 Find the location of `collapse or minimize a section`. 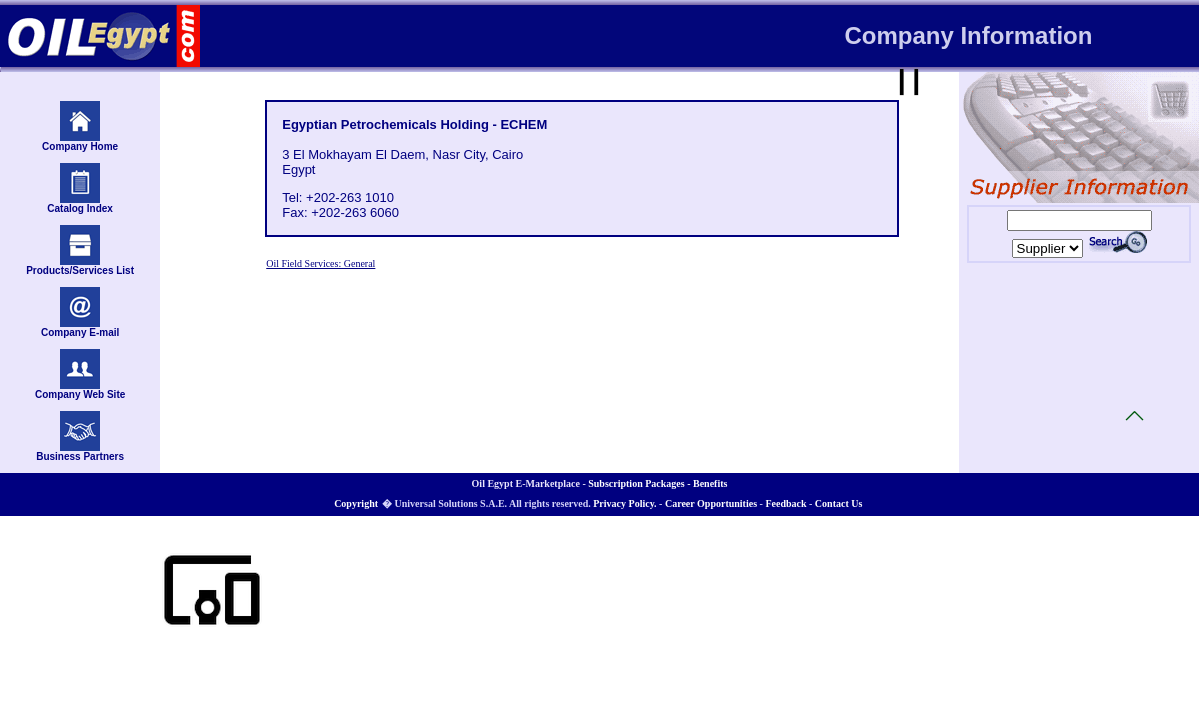

collapse or minimize a section is located at coordinates (1134, 416).